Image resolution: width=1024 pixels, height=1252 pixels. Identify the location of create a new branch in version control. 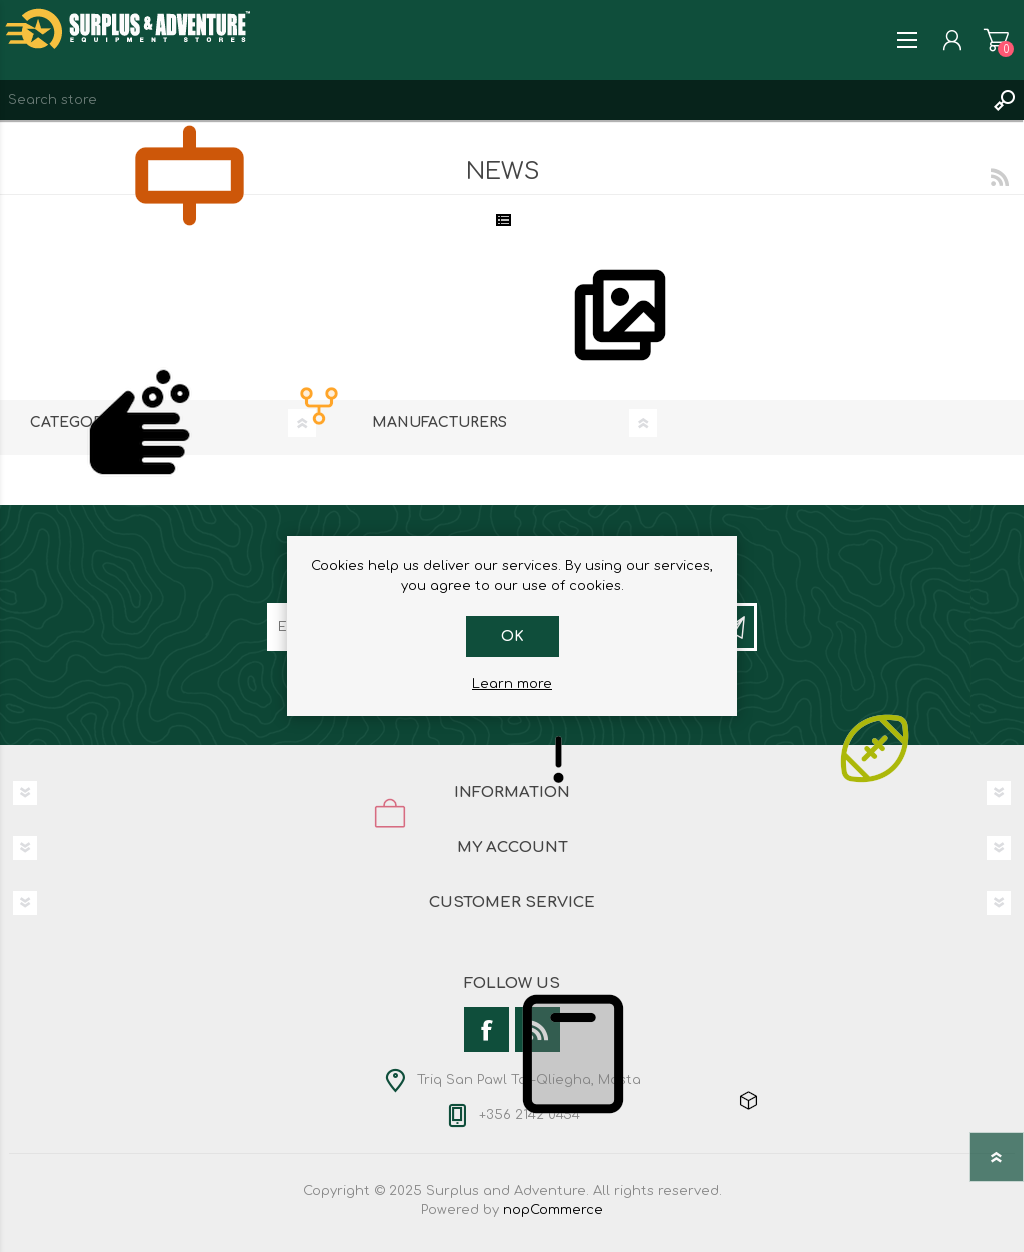
(319, 406).